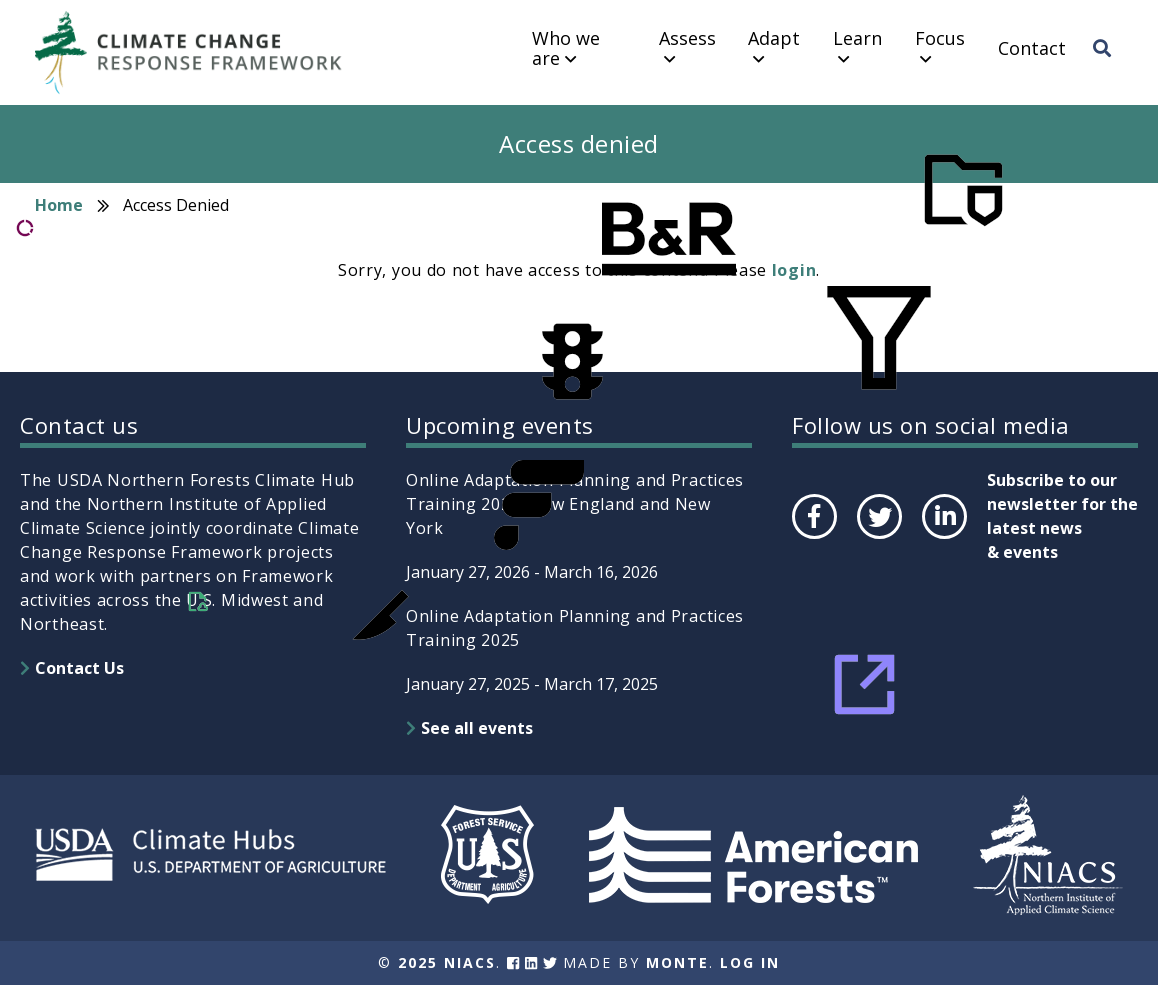 This screenshot has height=985, width=1158. I want to click on flat.io logo, so click(539, 505).